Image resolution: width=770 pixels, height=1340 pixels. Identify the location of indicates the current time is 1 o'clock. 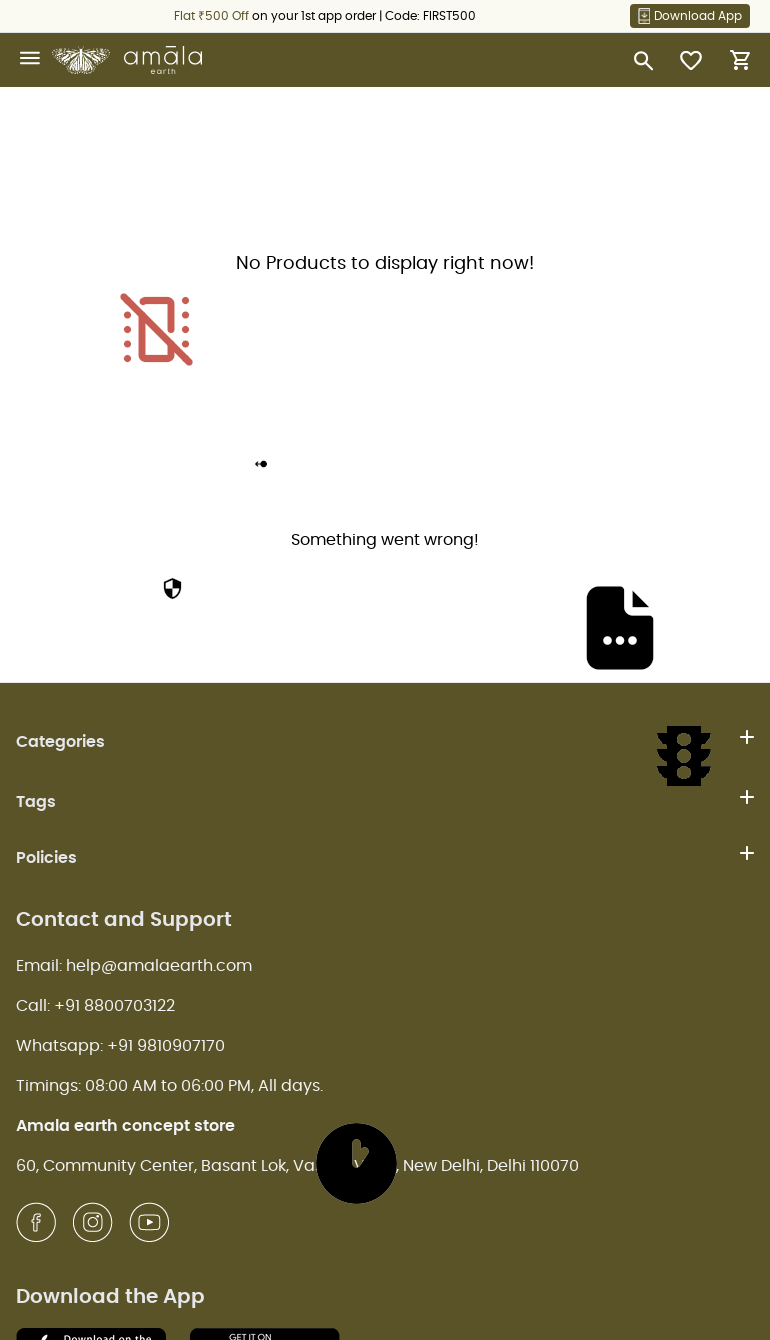
(356, 1163).